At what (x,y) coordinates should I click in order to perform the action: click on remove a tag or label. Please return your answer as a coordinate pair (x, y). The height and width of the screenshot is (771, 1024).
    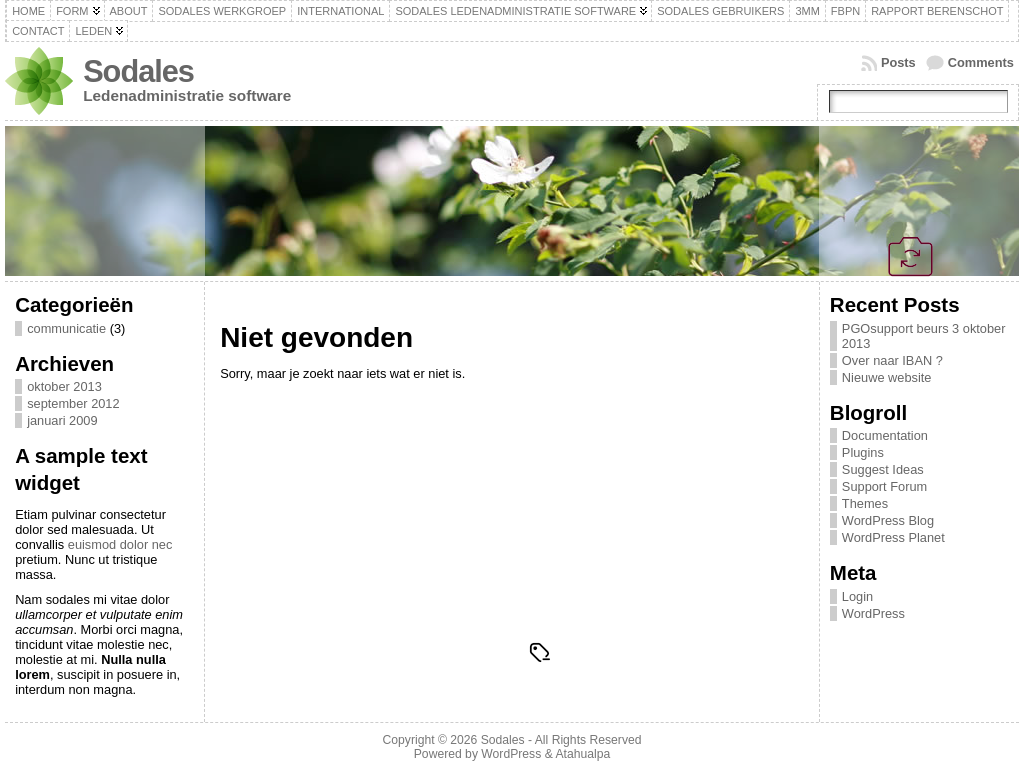
    Looking at the image, I should click on (539, 652).